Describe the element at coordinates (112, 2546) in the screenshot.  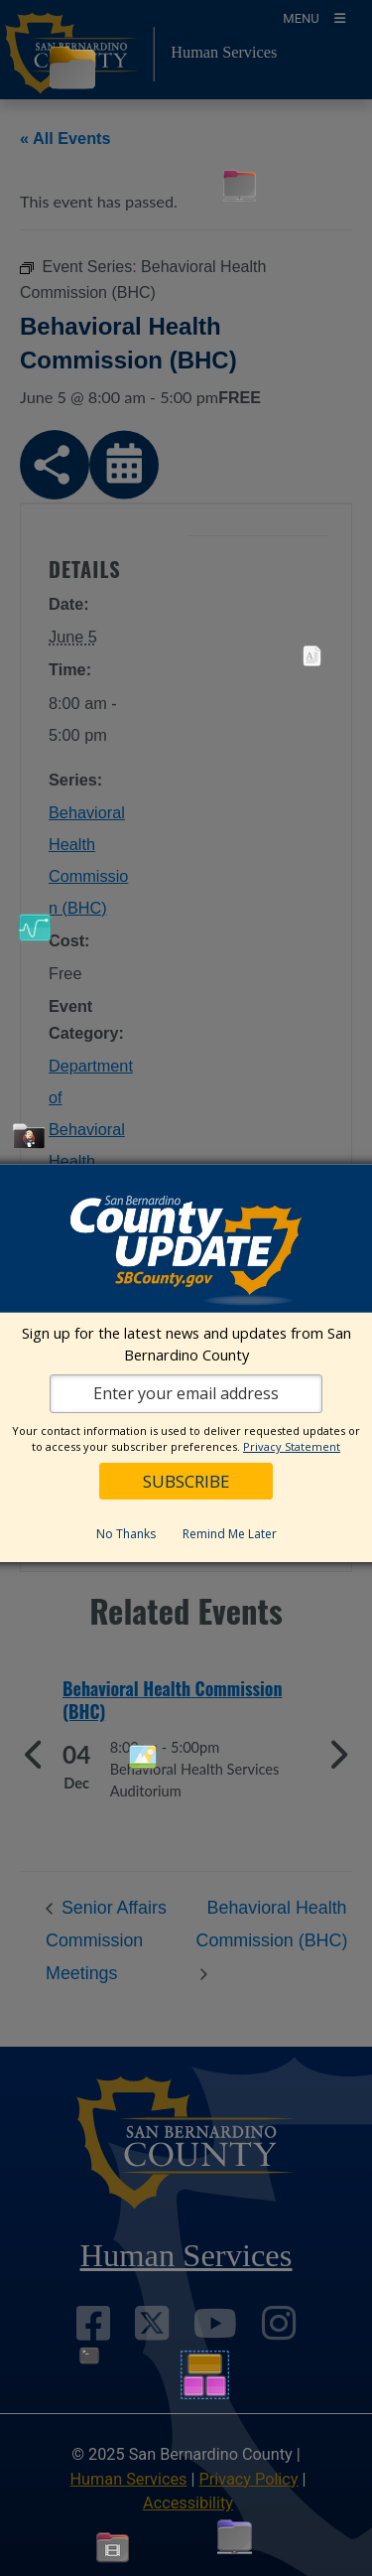
I see `open your videos folder` at that location.